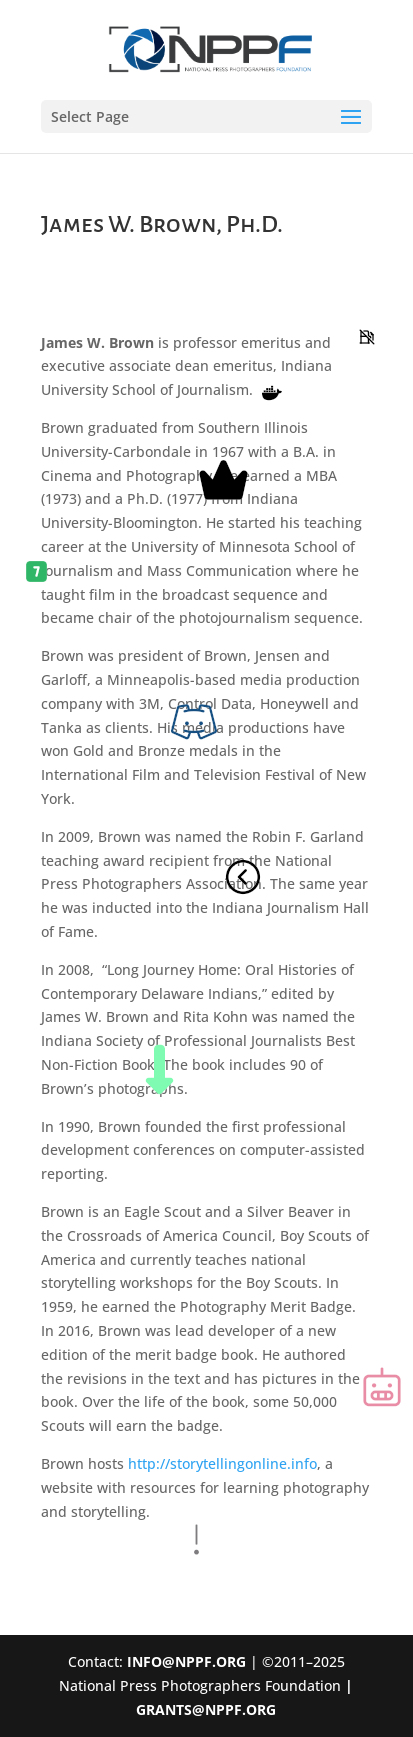 The image size is (413, 1737). What do you see at coordinates (36, 571) in the screenshot?
I see `select or navigate to item number 7` at bounding box center [36, 571].